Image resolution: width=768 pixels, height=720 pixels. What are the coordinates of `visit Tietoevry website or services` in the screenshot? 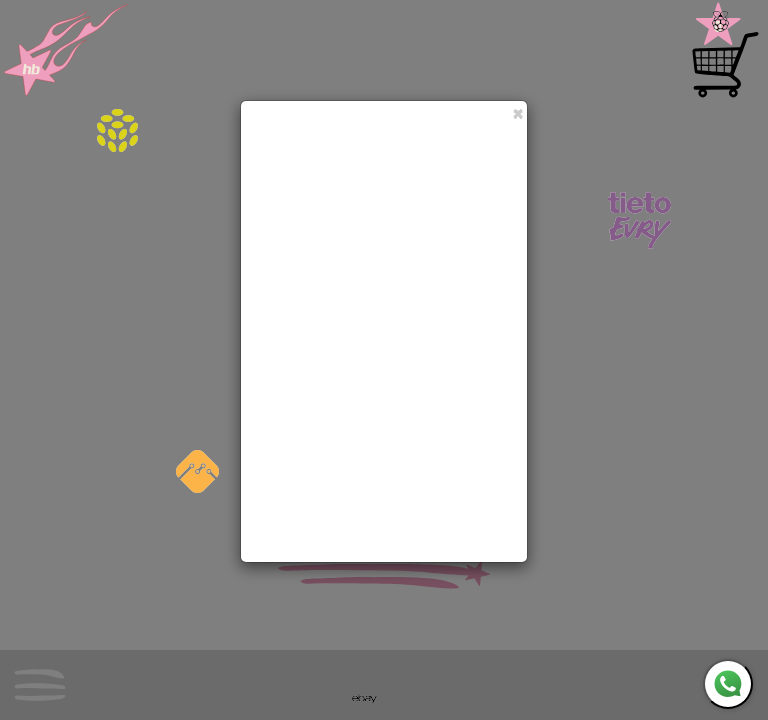 It's located at (639, 220).